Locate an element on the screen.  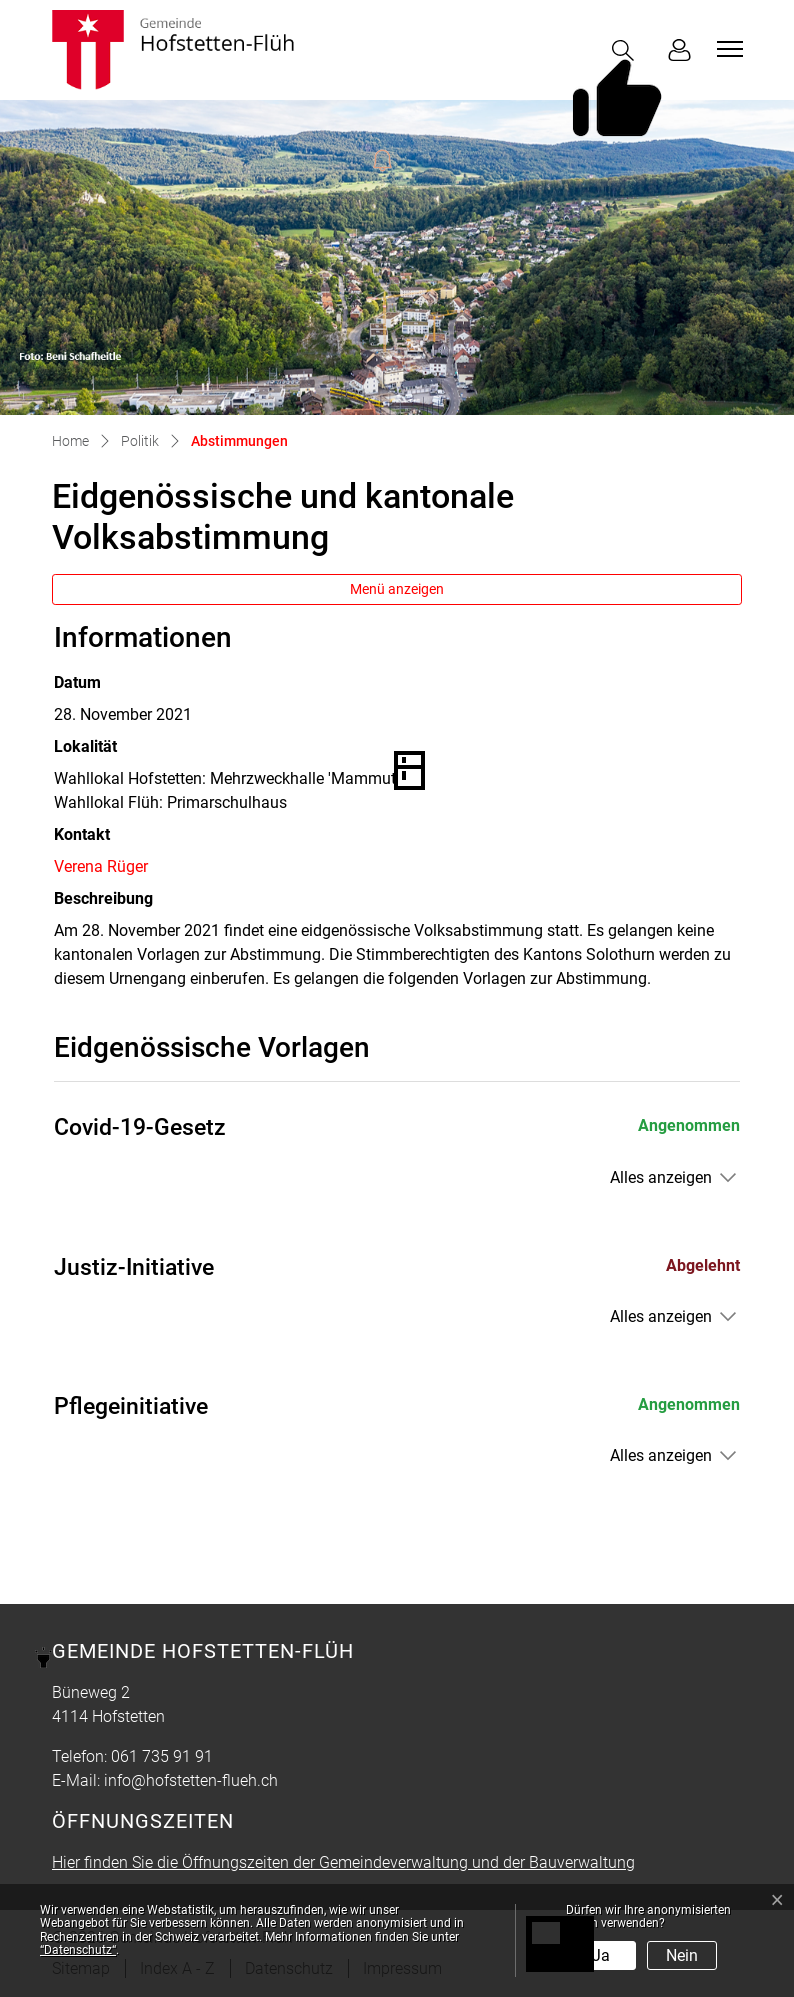
highlight selected text is located at coordinates (43, 1657).